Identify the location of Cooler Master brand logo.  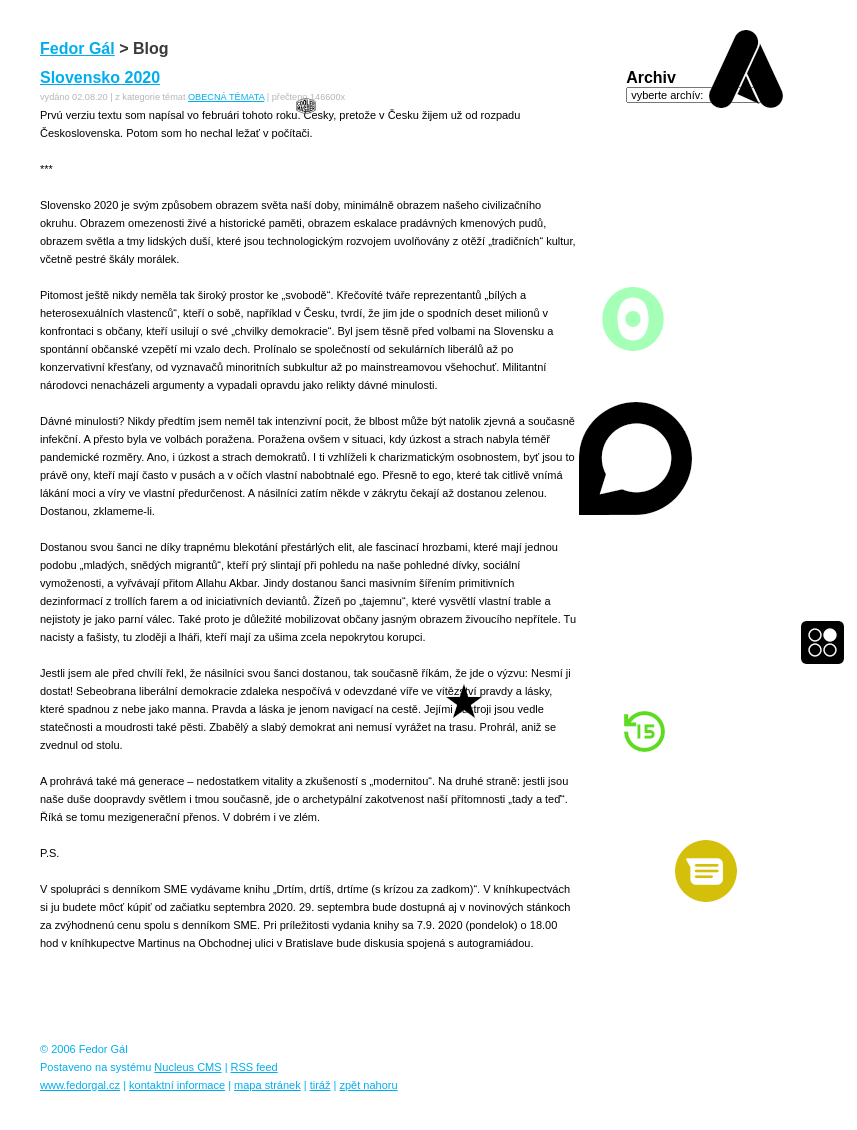
(306, 106).